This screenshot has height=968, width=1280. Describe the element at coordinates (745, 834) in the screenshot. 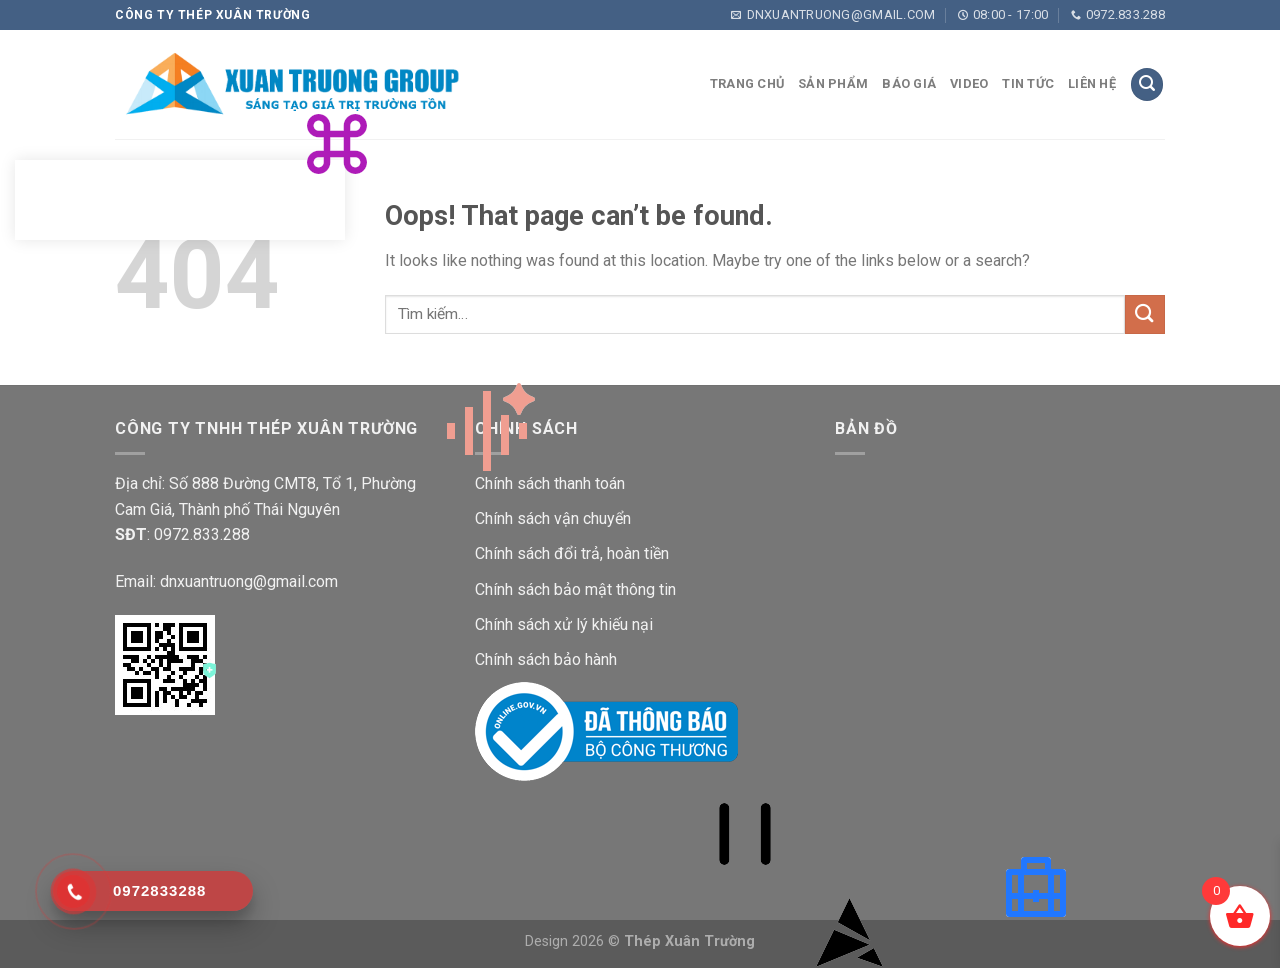

I see `pause media playback` at that location.